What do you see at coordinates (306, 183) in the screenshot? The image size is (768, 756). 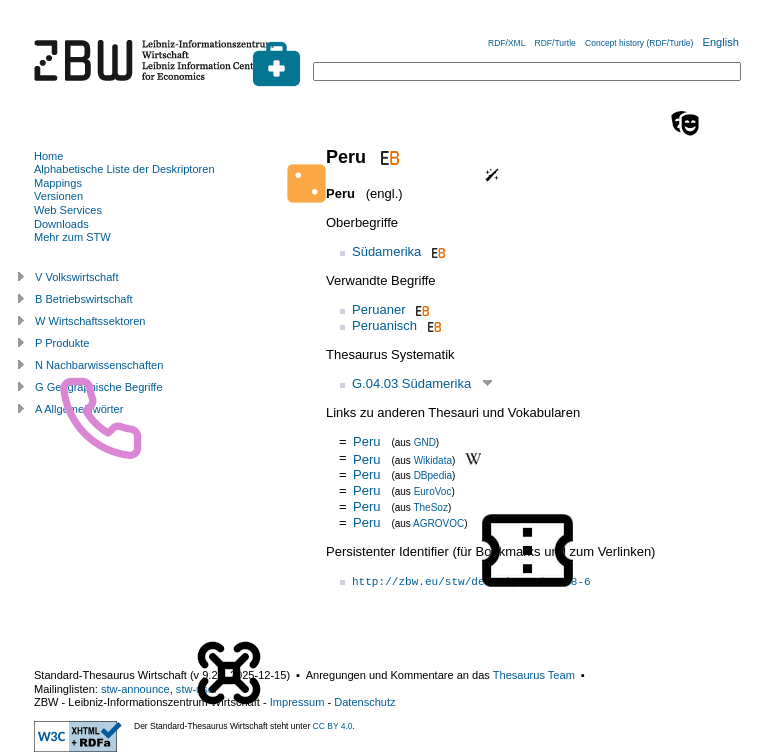 I see `indicates a random or chance-based action` at bounding box center [306, 183].